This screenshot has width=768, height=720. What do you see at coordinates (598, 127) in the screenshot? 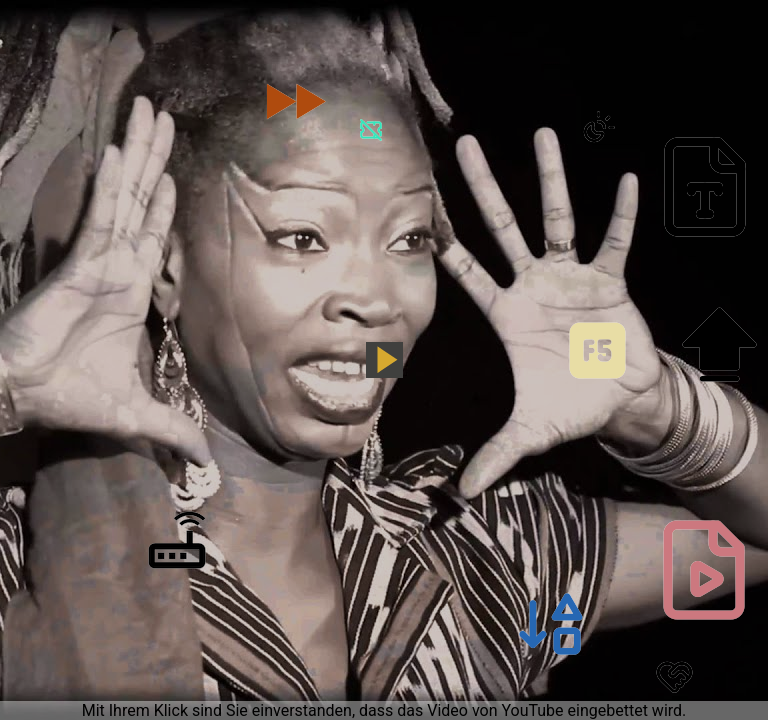
I see `toggle between light and dark mode` at bounding box center [598, 127].